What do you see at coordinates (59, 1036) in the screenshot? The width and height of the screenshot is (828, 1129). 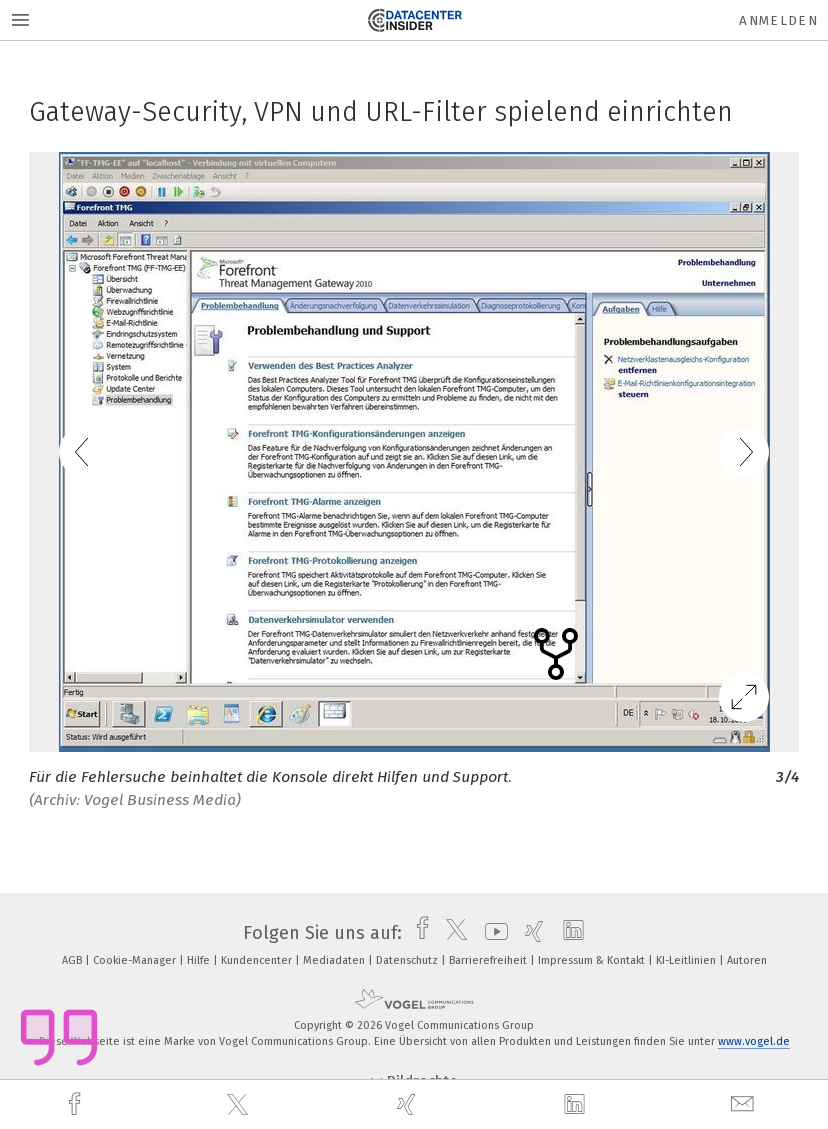 I see `view testimonials or customer quotes` at bounding box center [59, 1036].